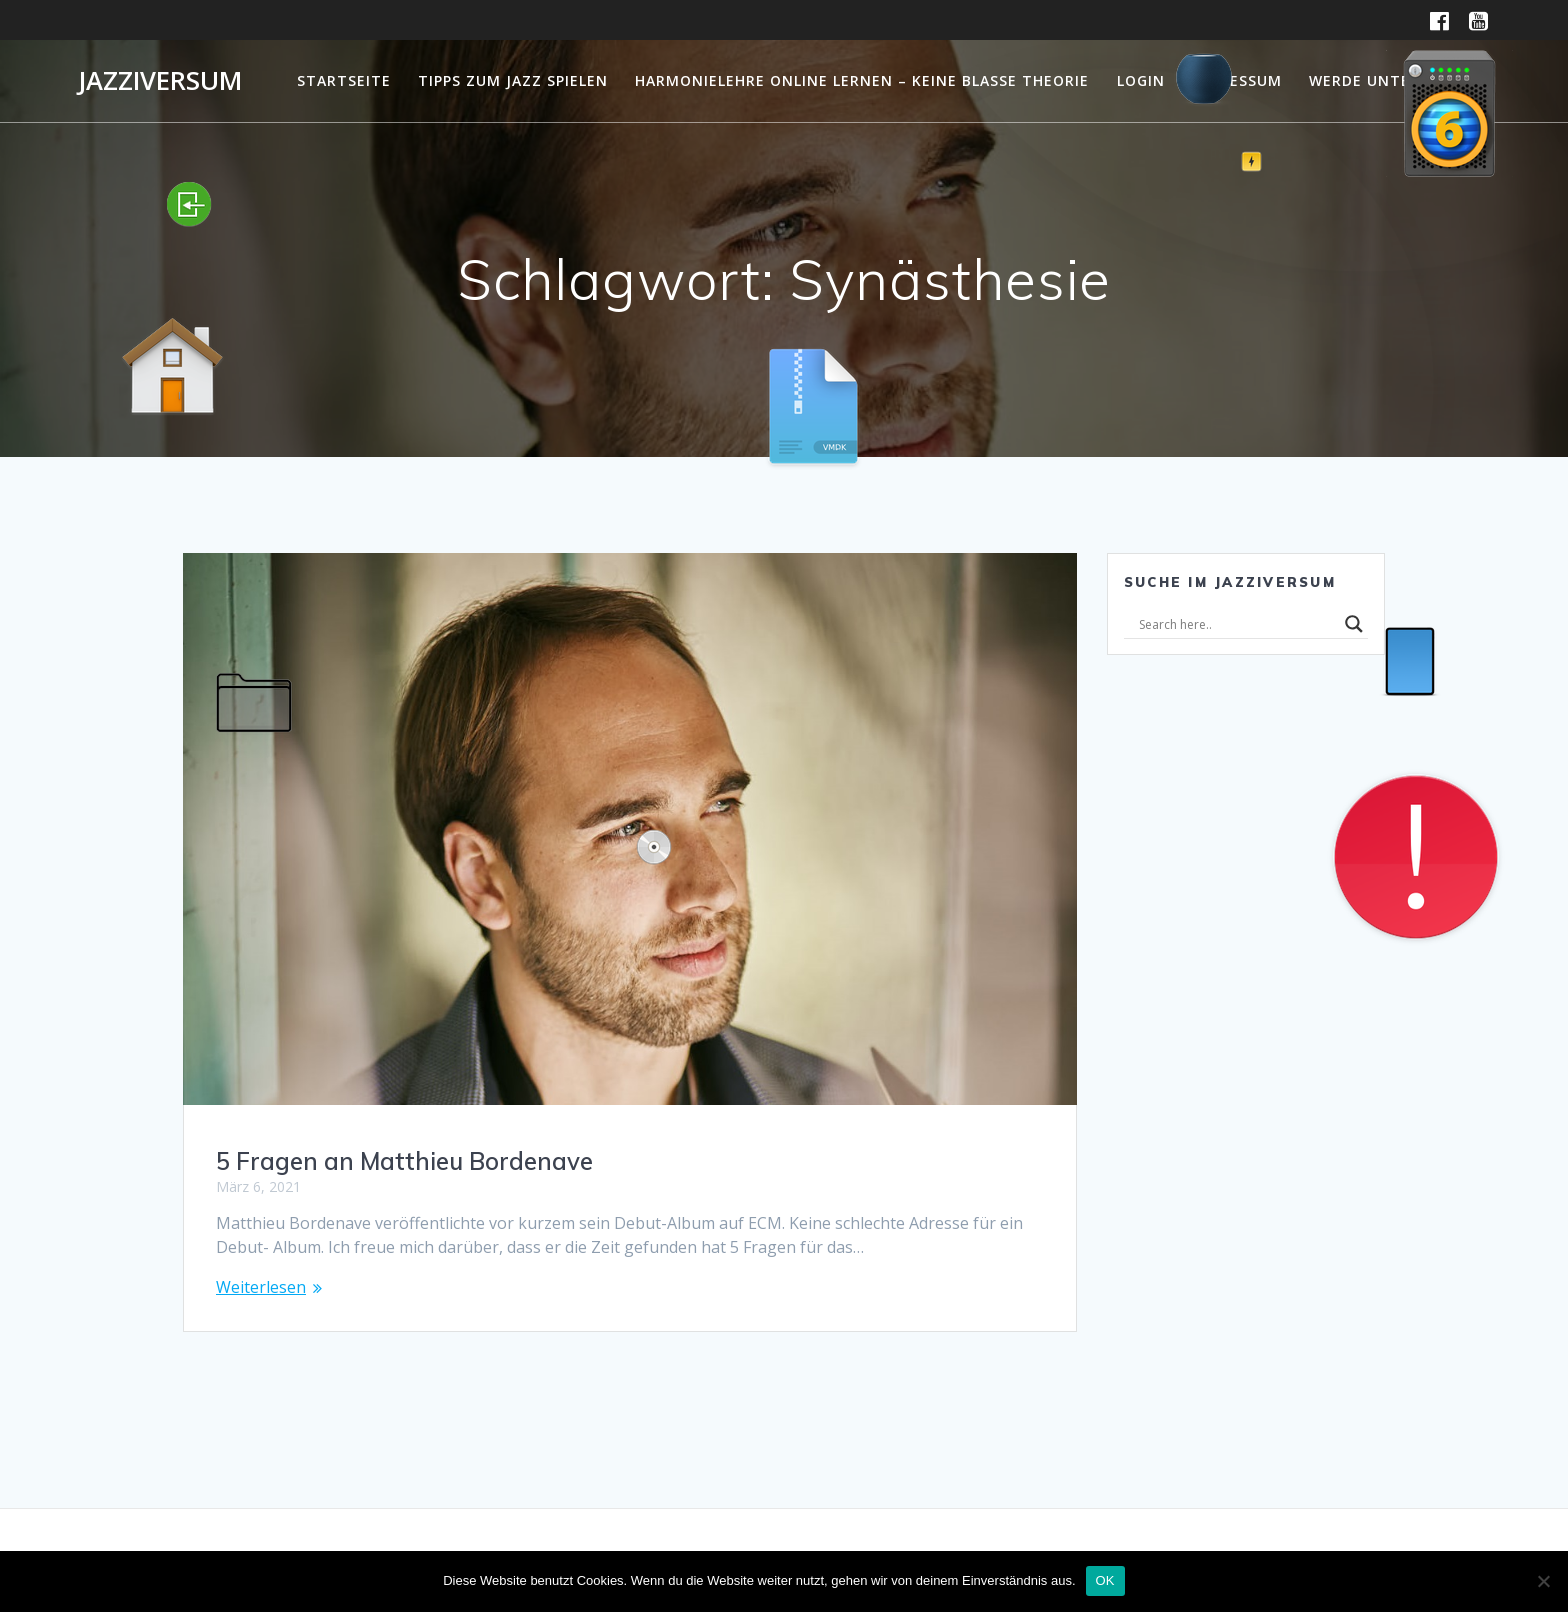  Describe the element at coordinates (1449, 113) in the screenshot. I see `access RAID 6 storage configuration` at that location.